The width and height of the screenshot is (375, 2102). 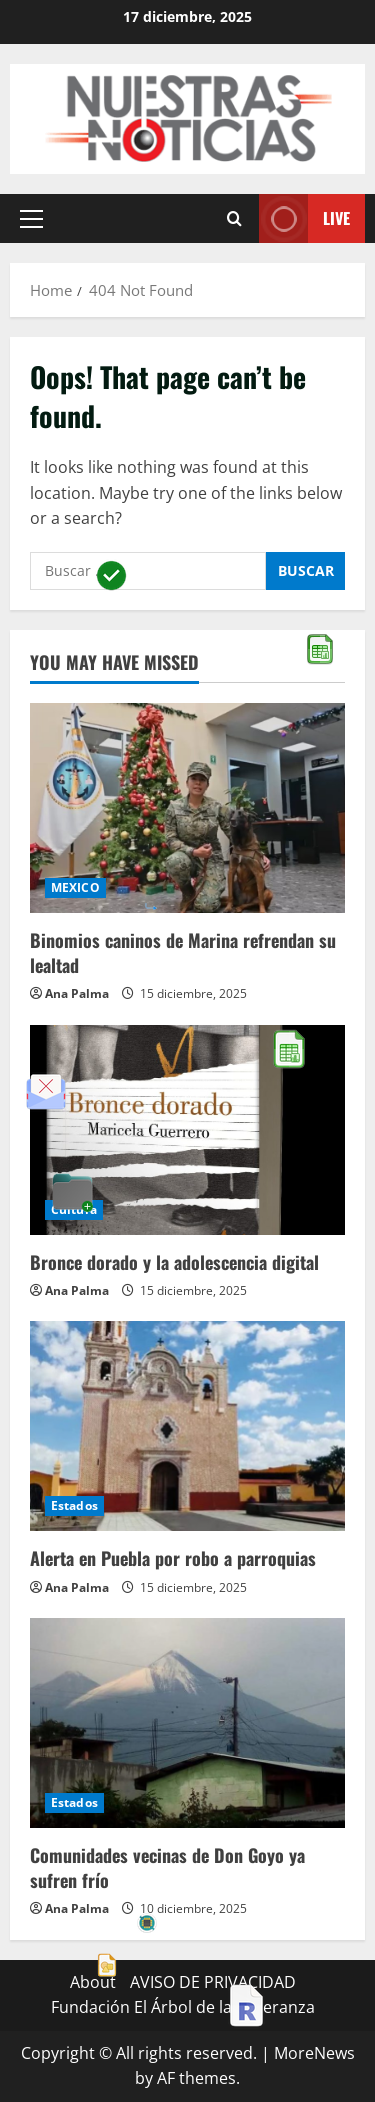 I want to click on open a spreadsheet template file, so click(x=289, y=1049).